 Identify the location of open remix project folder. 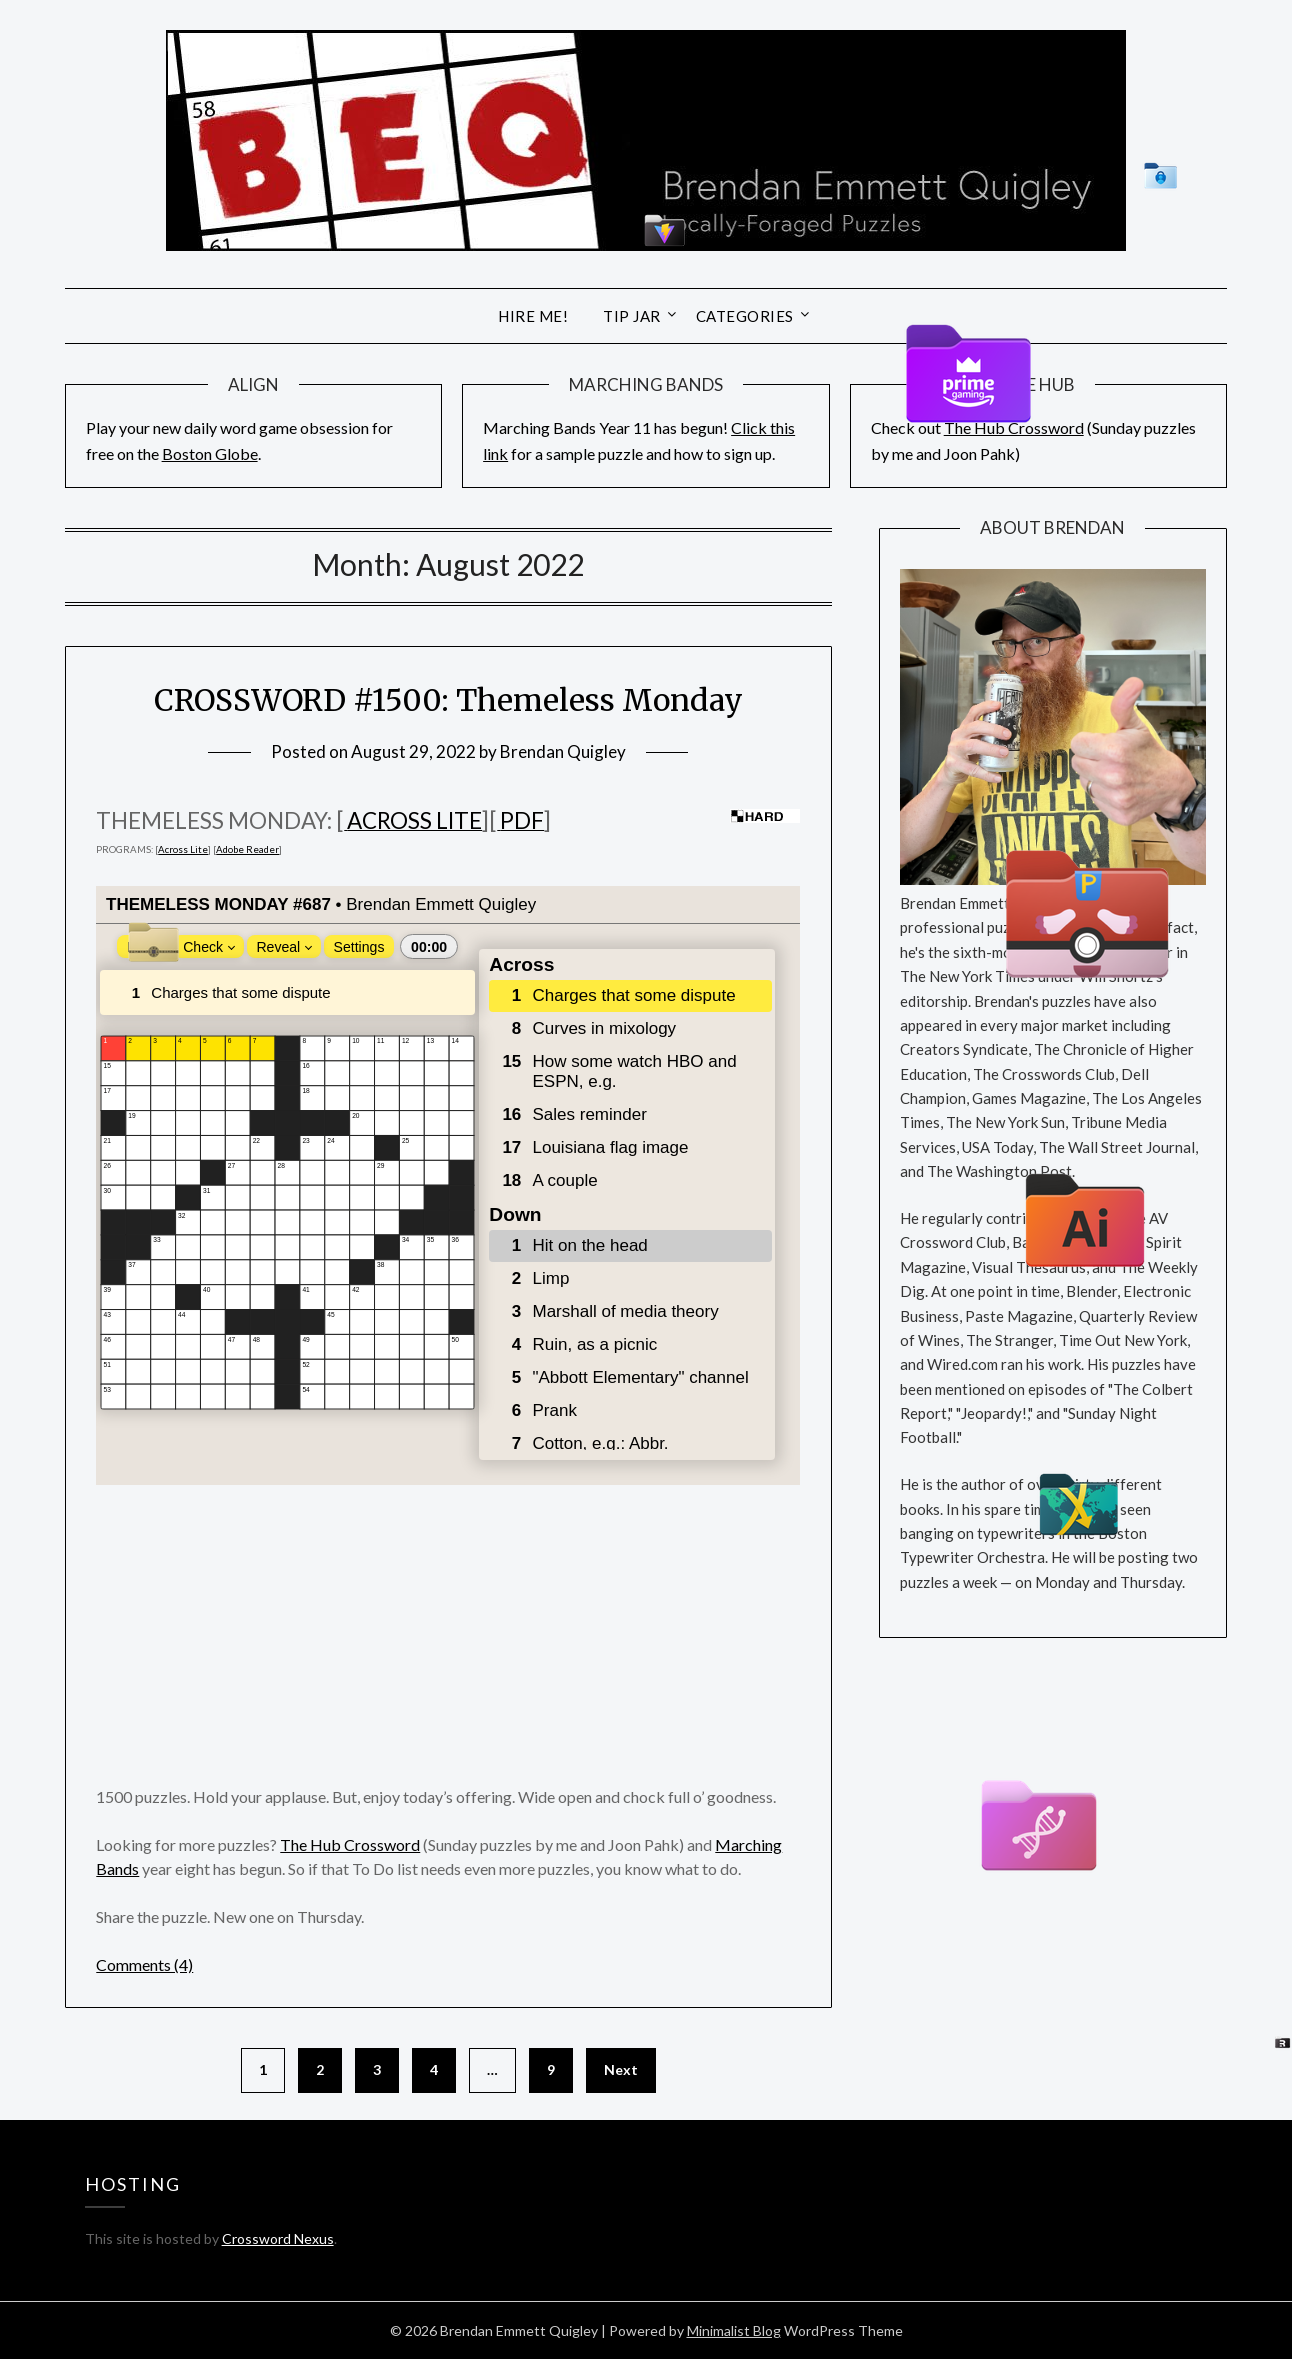
(1282, 2042).